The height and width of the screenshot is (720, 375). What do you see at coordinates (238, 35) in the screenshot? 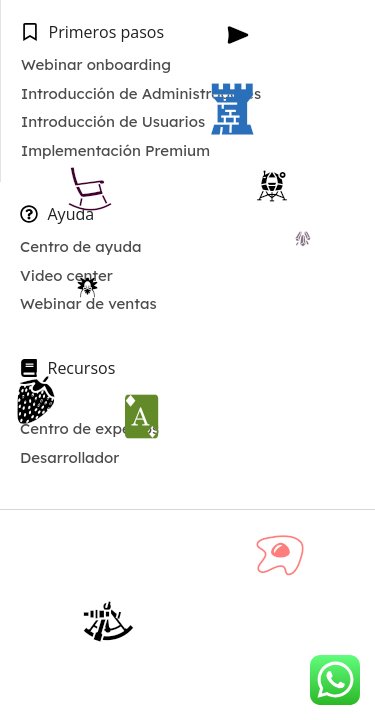
I see `start or resume media playback` at bounding box center [238, 35].